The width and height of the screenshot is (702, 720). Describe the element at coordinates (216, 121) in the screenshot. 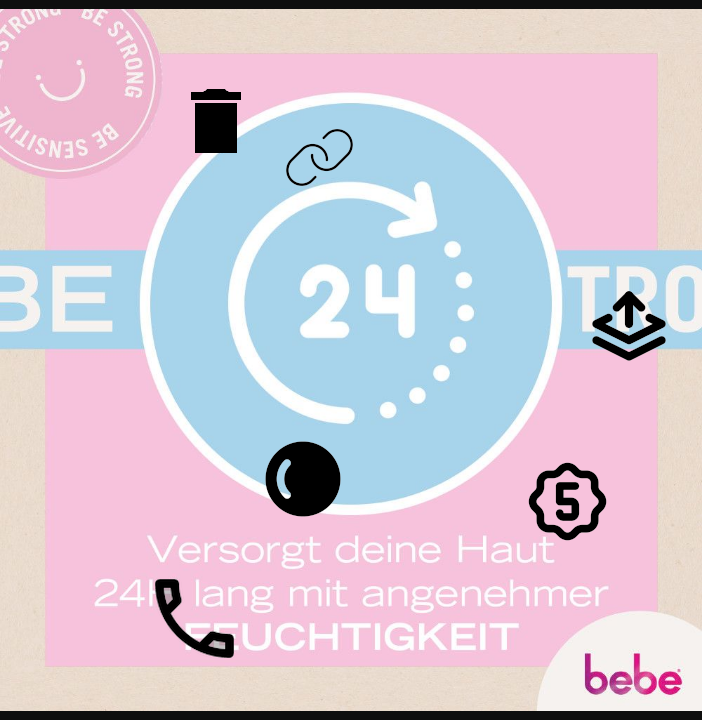

I see `delete selected item` at that location.